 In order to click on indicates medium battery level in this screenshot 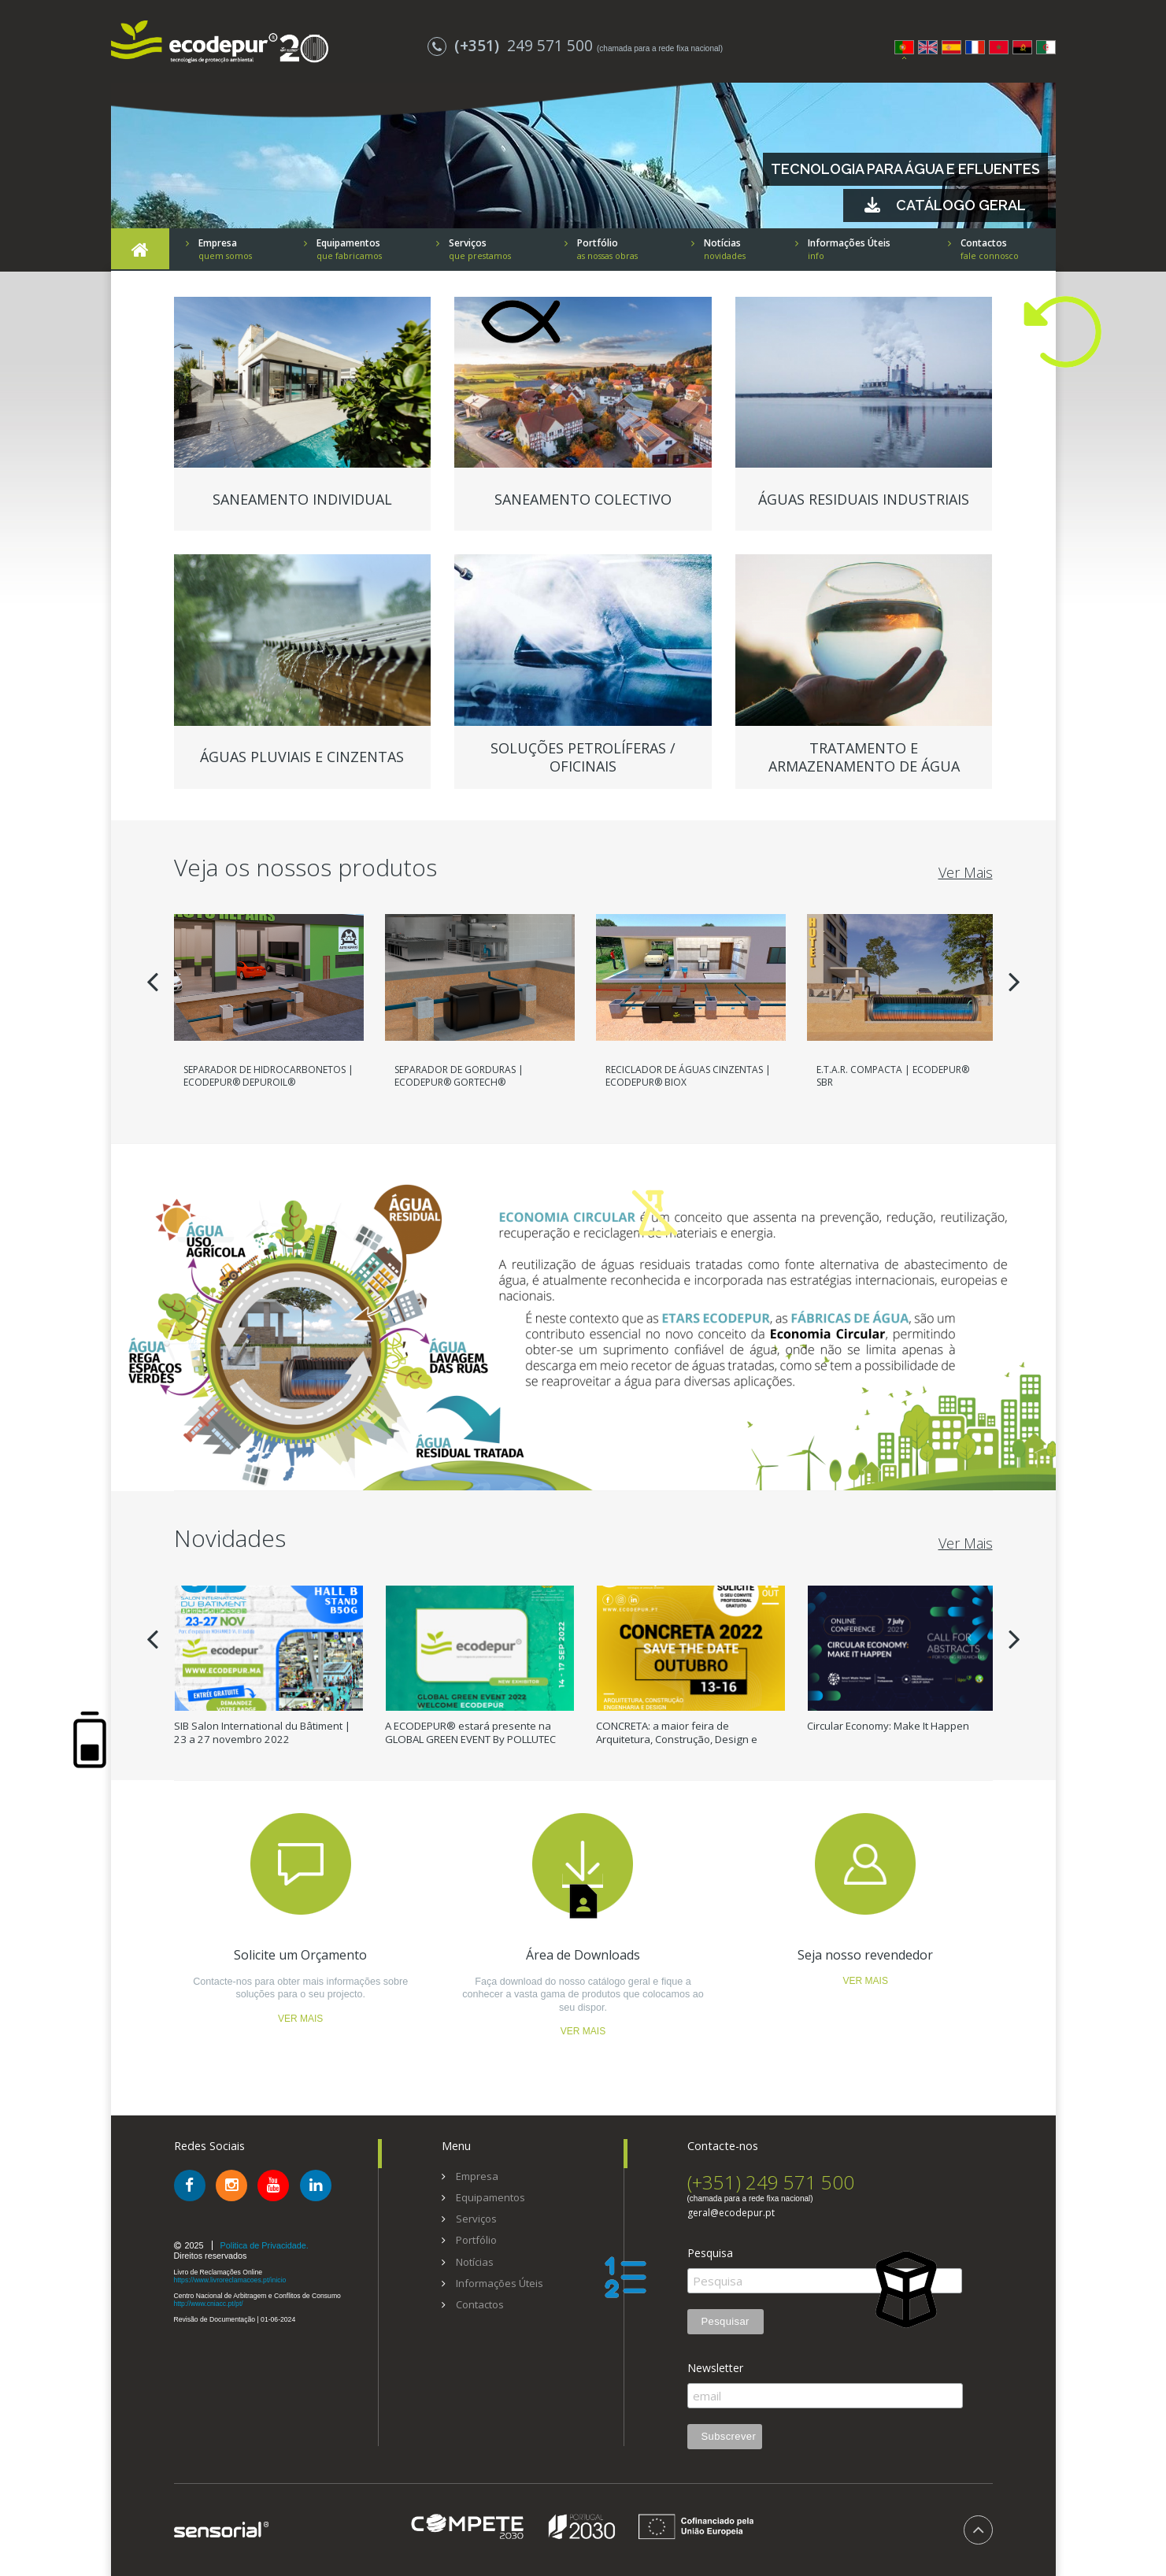, I will do `click(90, 1741)`.